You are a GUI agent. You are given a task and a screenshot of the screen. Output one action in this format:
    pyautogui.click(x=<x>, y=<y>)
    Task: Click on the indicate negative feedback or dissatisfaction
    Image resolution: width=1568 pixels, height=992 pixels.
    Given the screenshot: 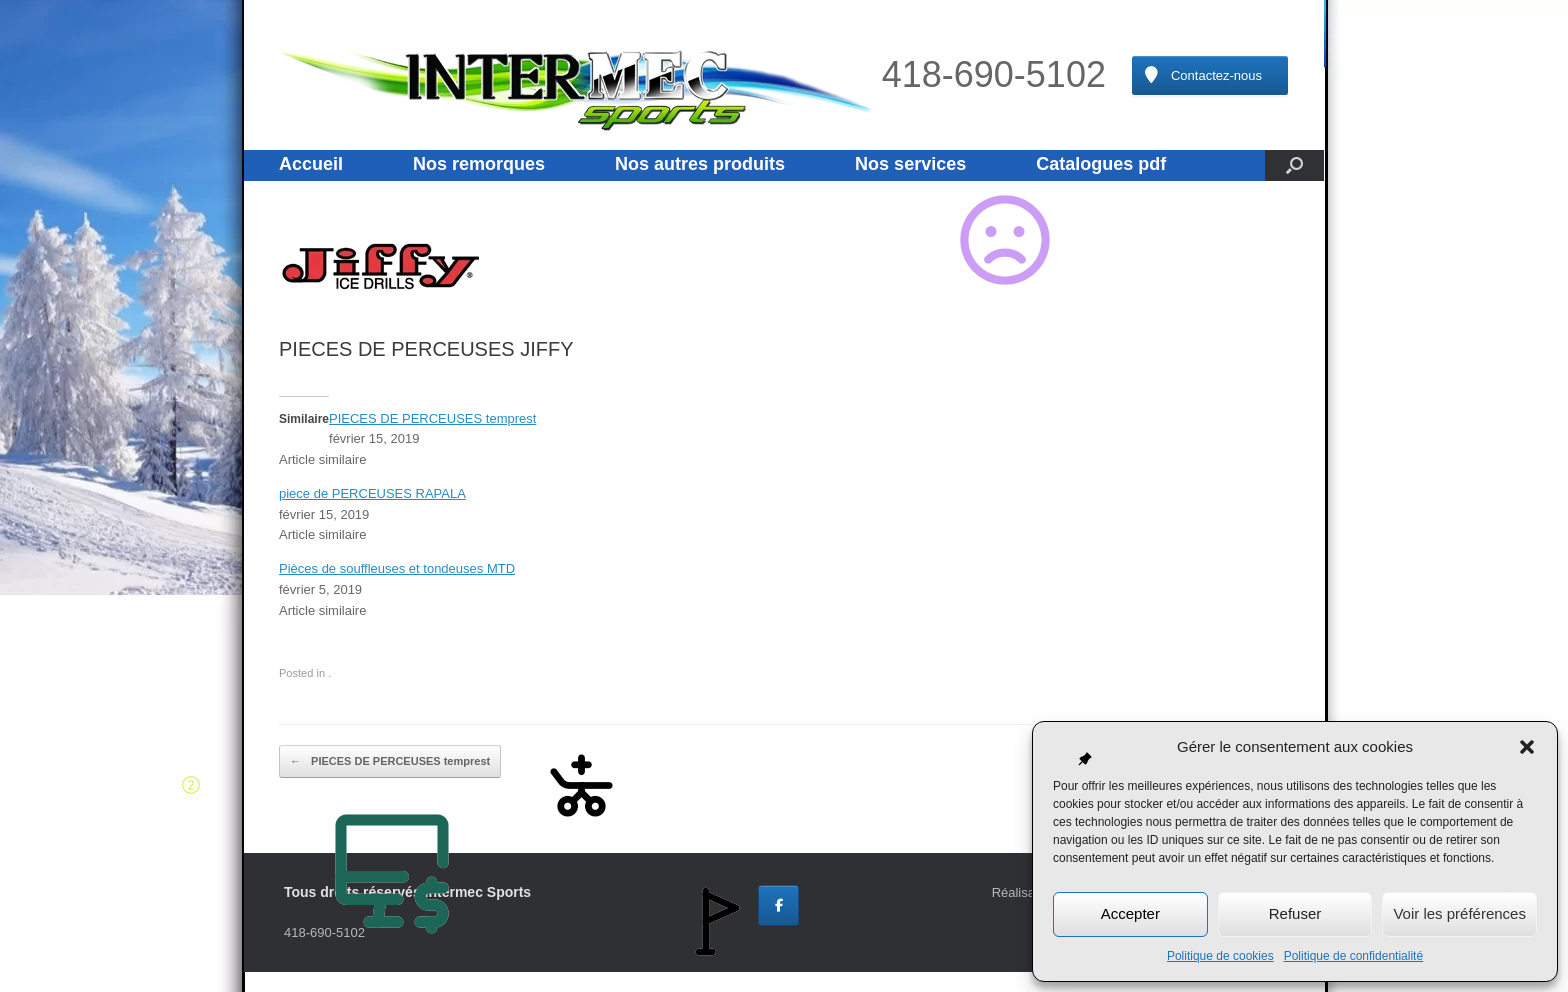 What is the action you would take?
    pyautogui.click(x=1005, y=240)
    